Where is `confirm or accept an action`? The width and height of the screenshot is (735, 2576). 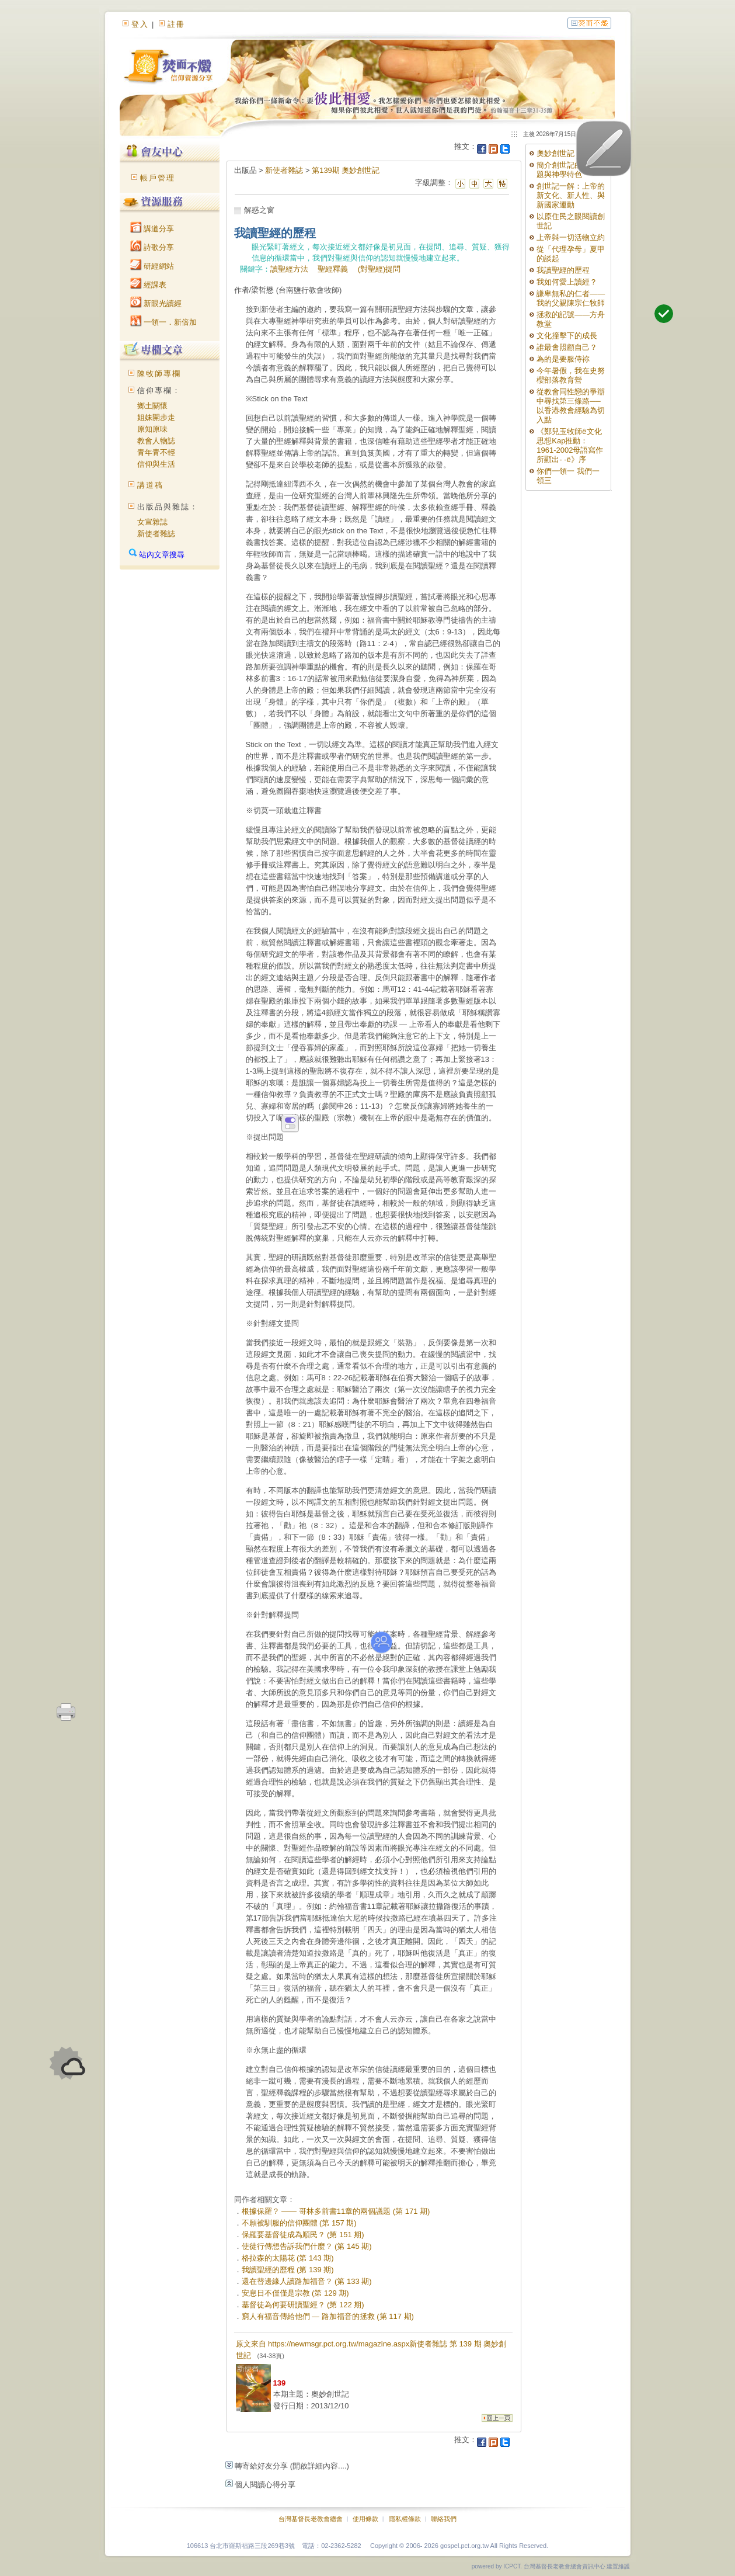 confirm or accept an action is located at coordinates (664, 314).